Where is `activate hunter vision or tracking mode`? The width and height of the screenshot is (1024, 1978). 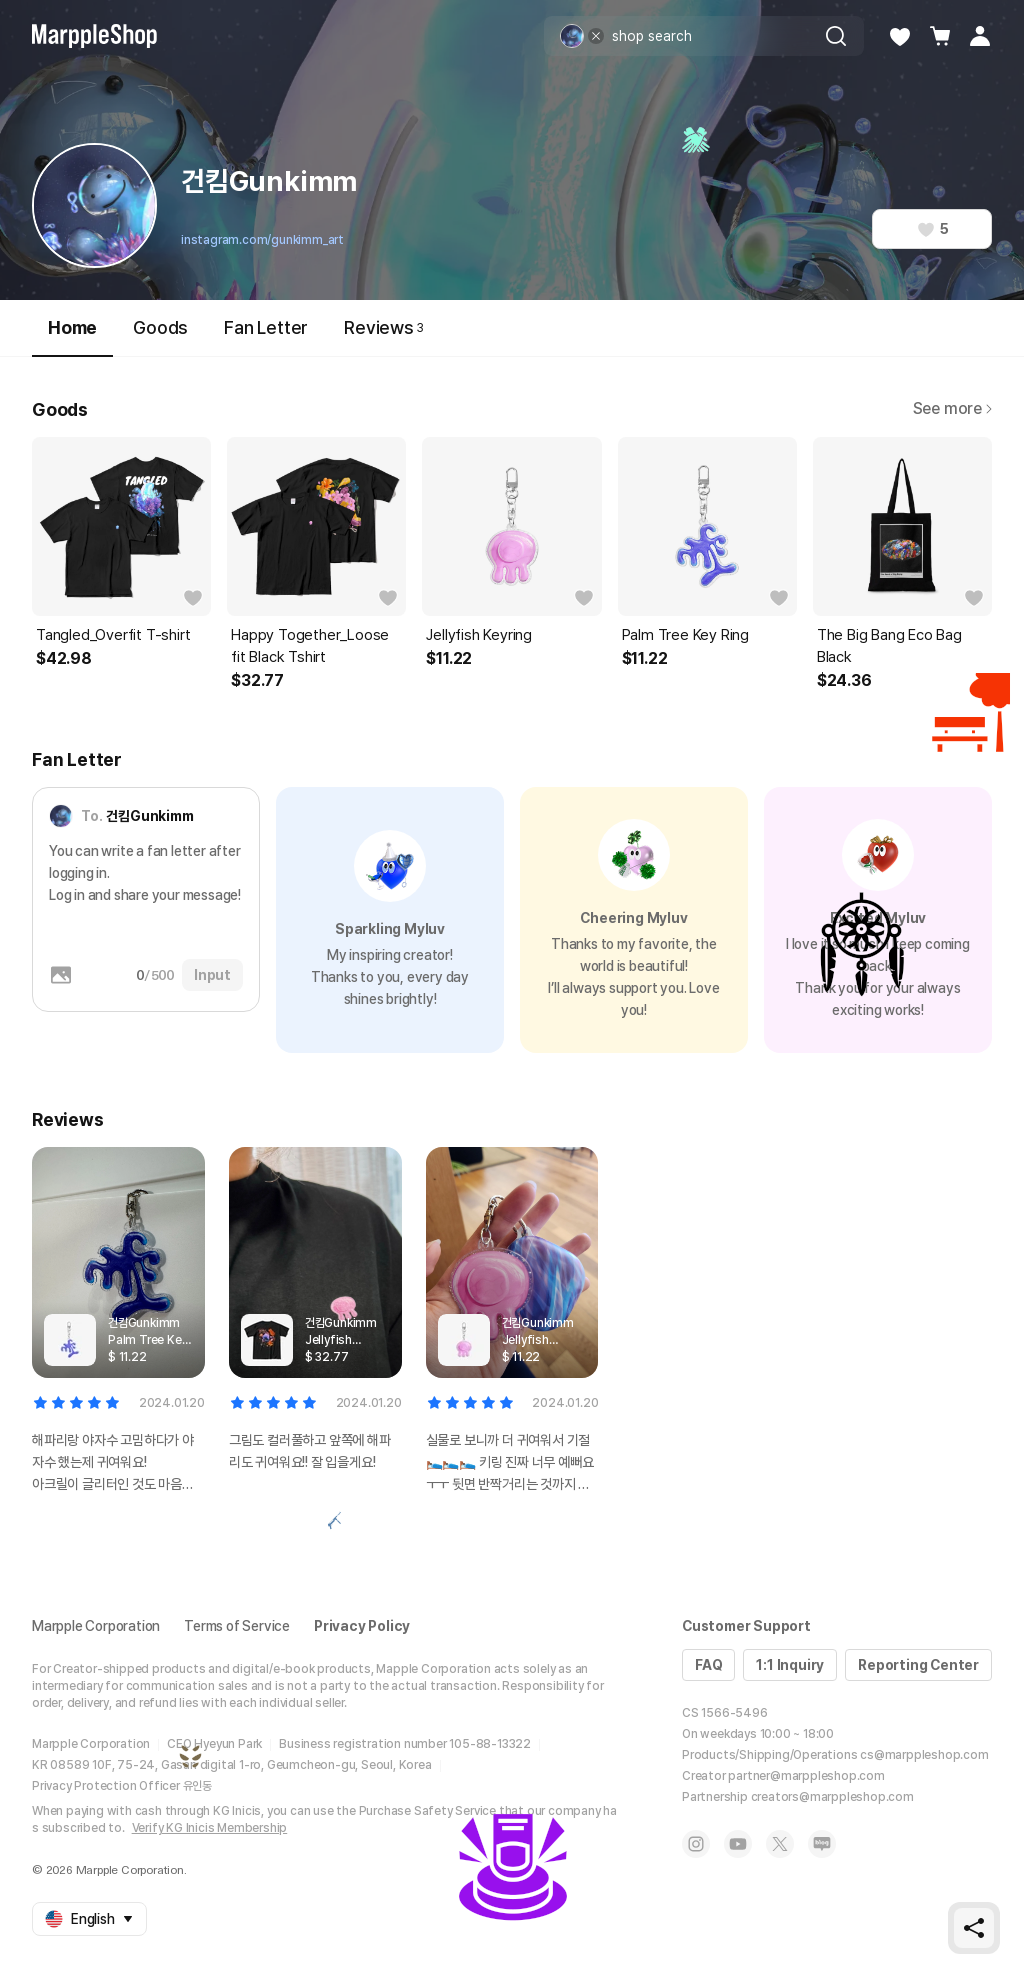 activate hunter vision or tracking mode is located at coordinates (190, 1756).